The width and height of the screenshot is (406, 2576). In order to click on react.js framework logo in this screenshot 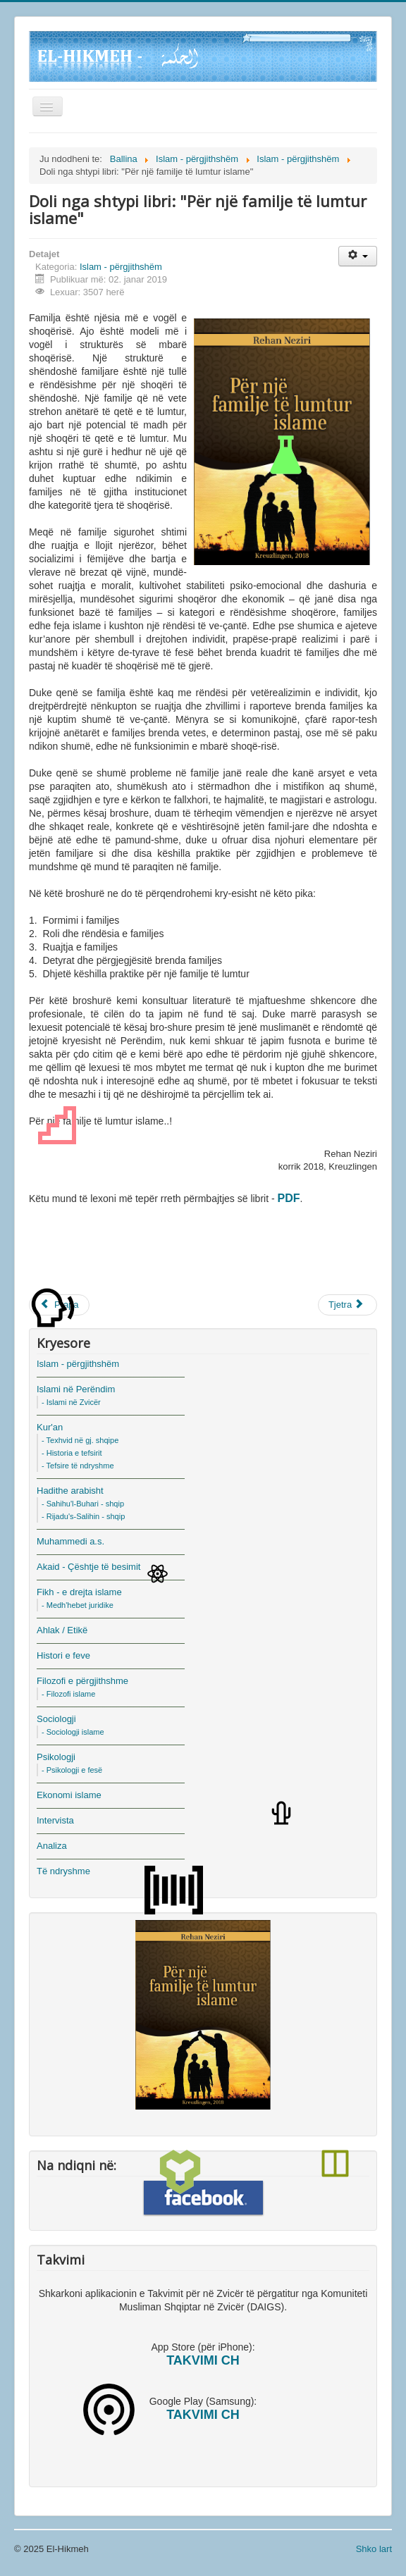, I will do `click(157, 1573)`.